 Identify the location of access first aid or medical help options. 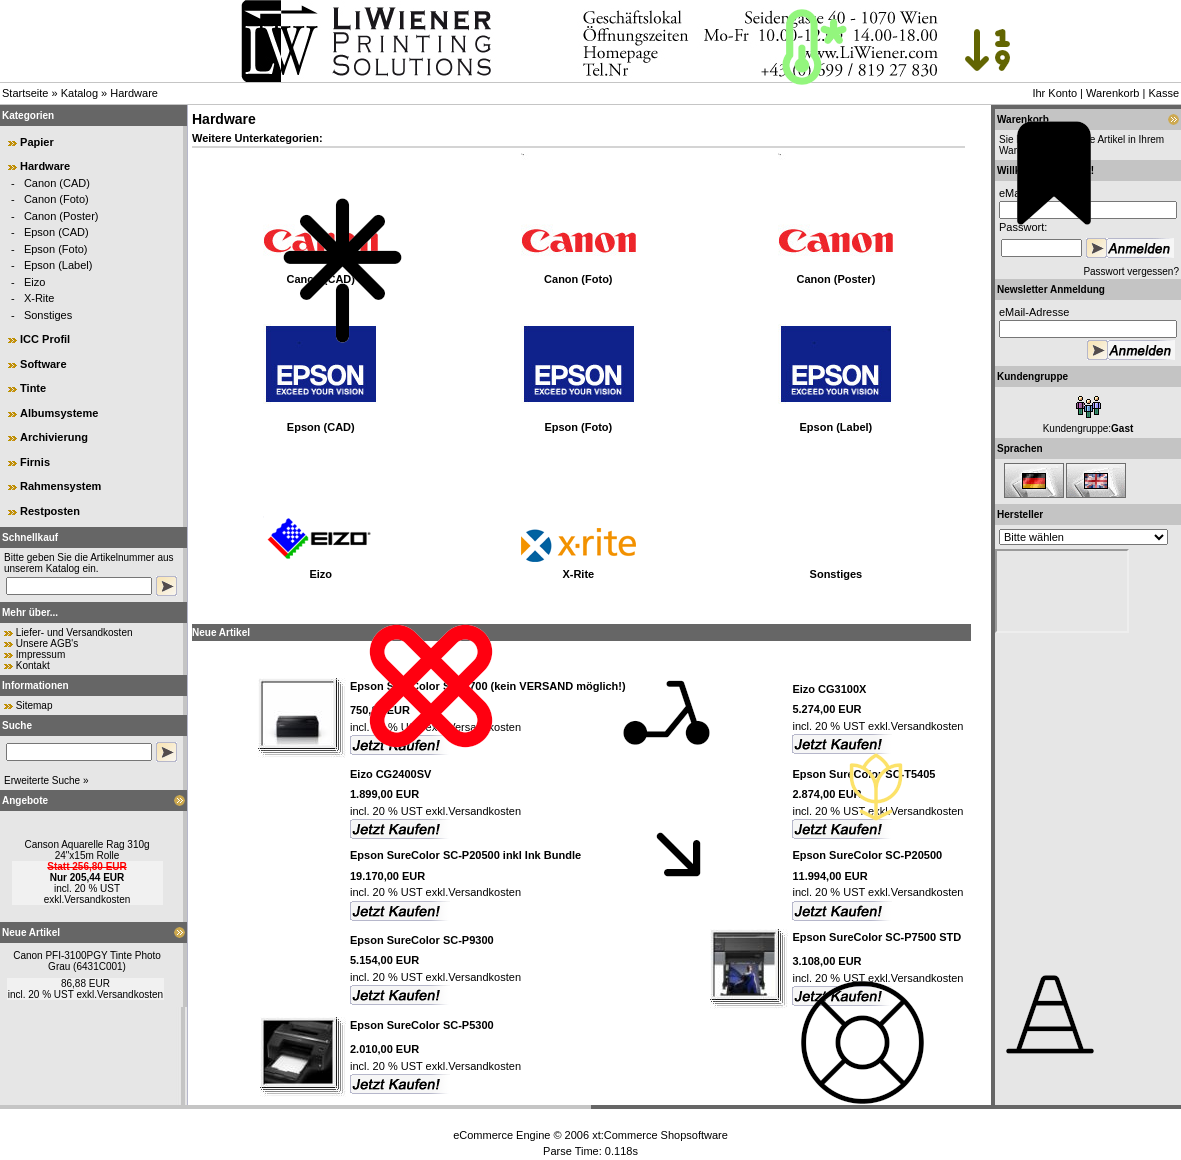
(431, 686).